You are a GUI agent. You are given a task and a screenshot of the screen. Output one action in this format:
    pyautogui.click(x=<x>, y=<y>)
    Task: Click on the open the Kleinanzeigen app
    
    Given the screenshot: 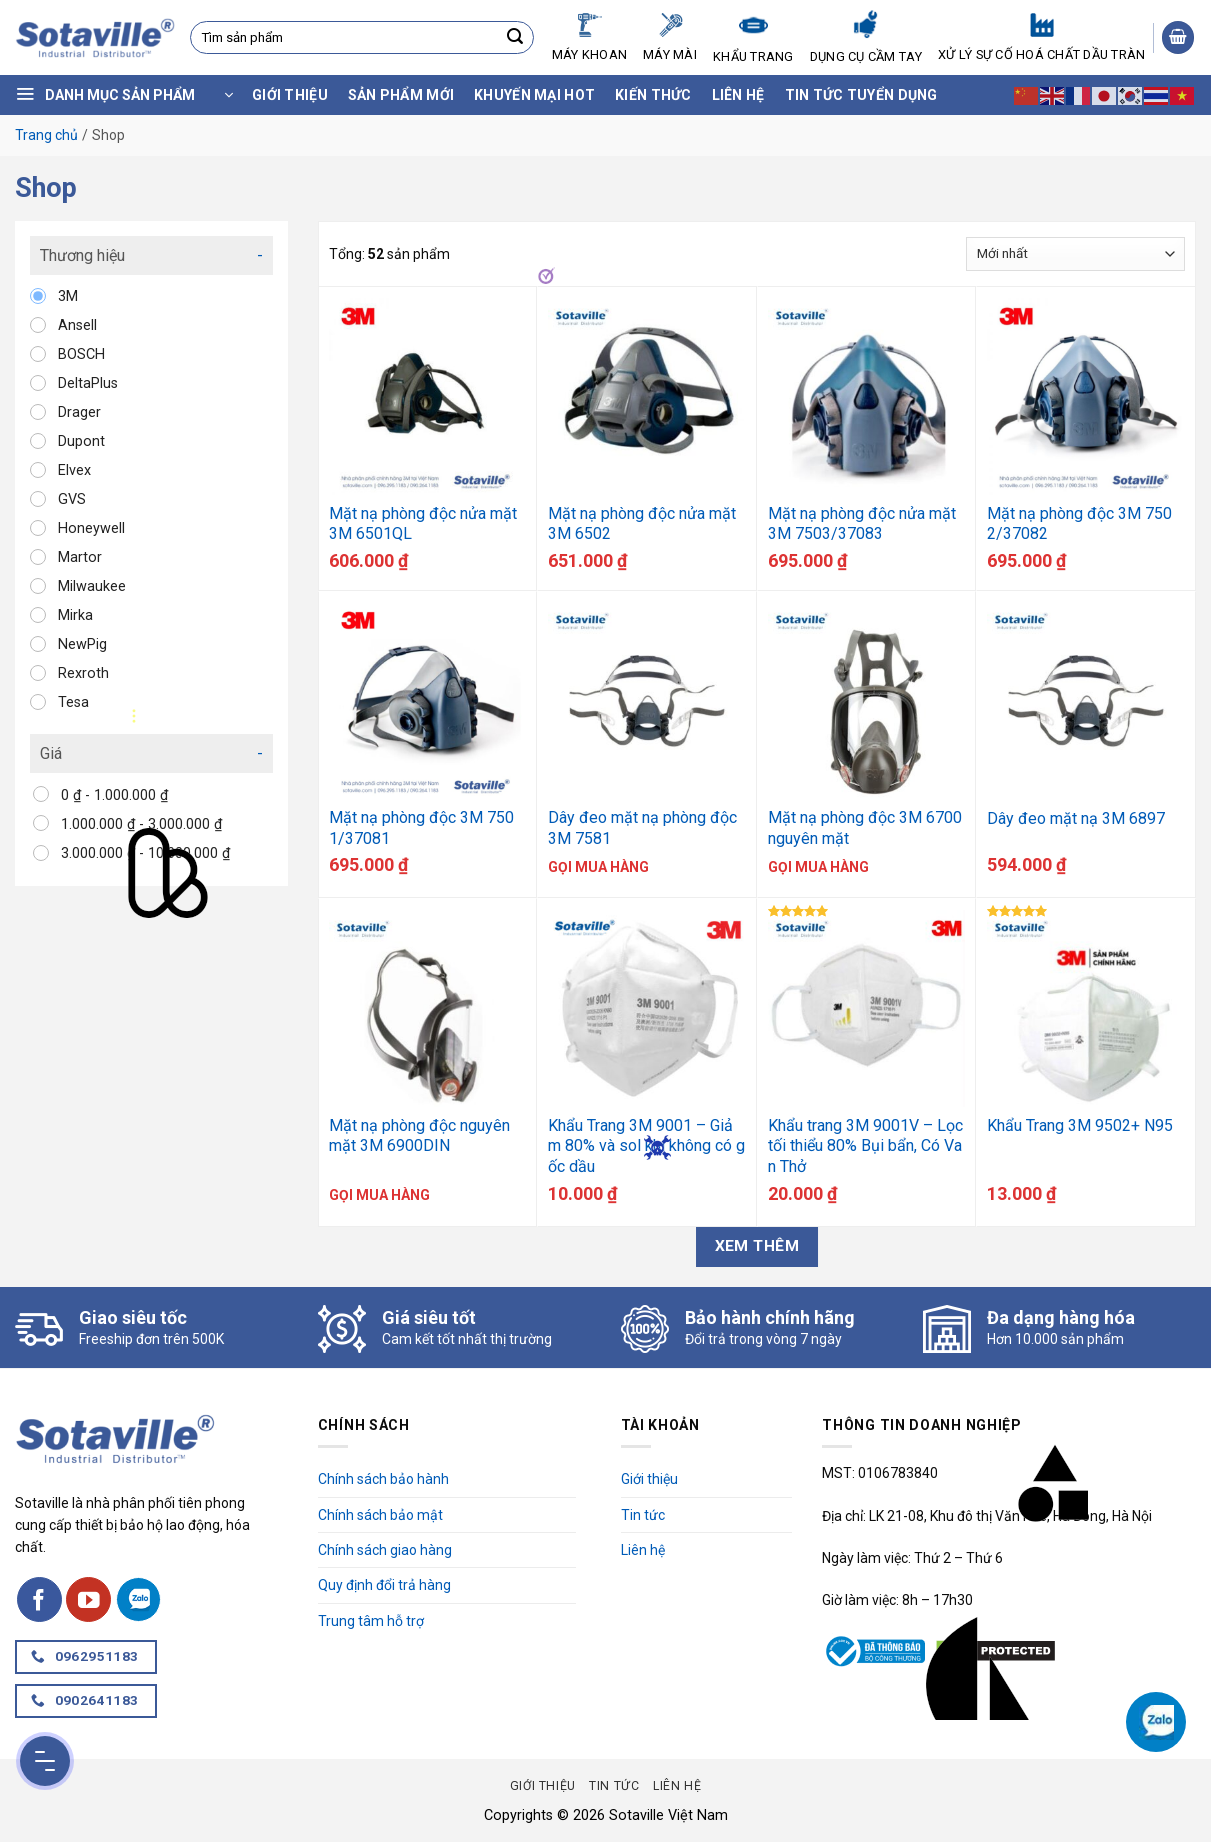 What is the action you would take?
    pyautogui.click(x=168, y=873)
    